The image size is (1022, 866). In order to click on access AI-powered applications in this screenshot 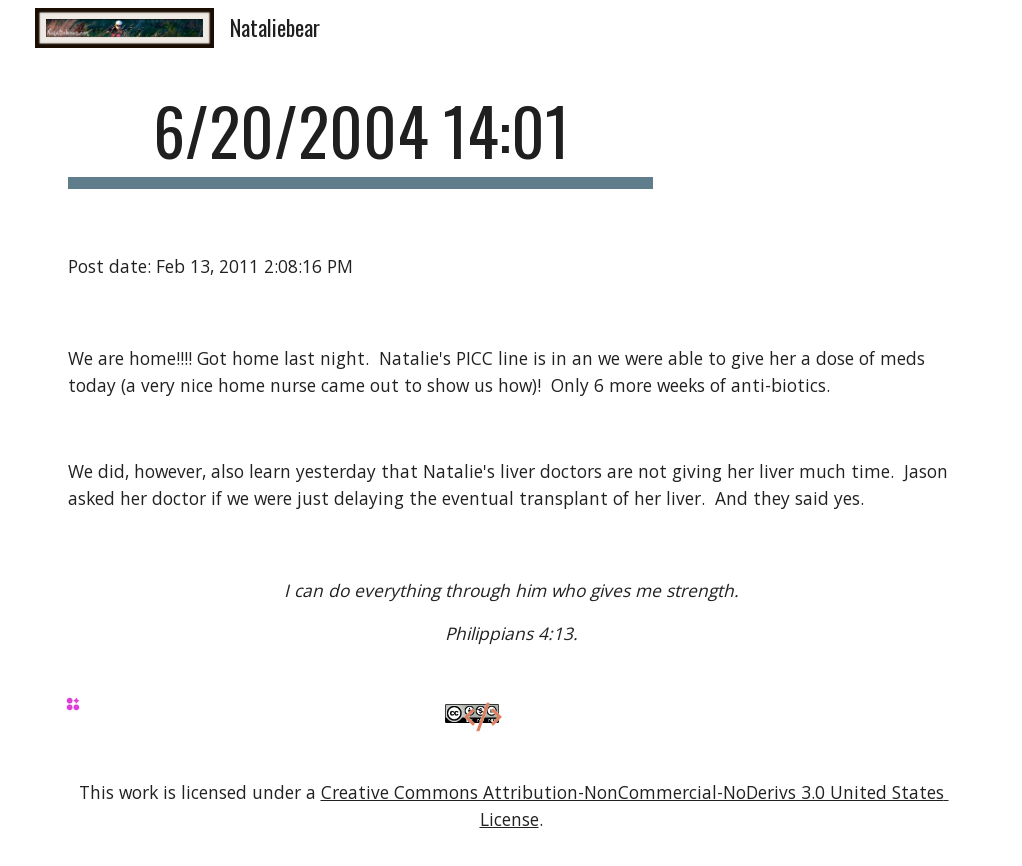, I will do `click(73, 704)`.